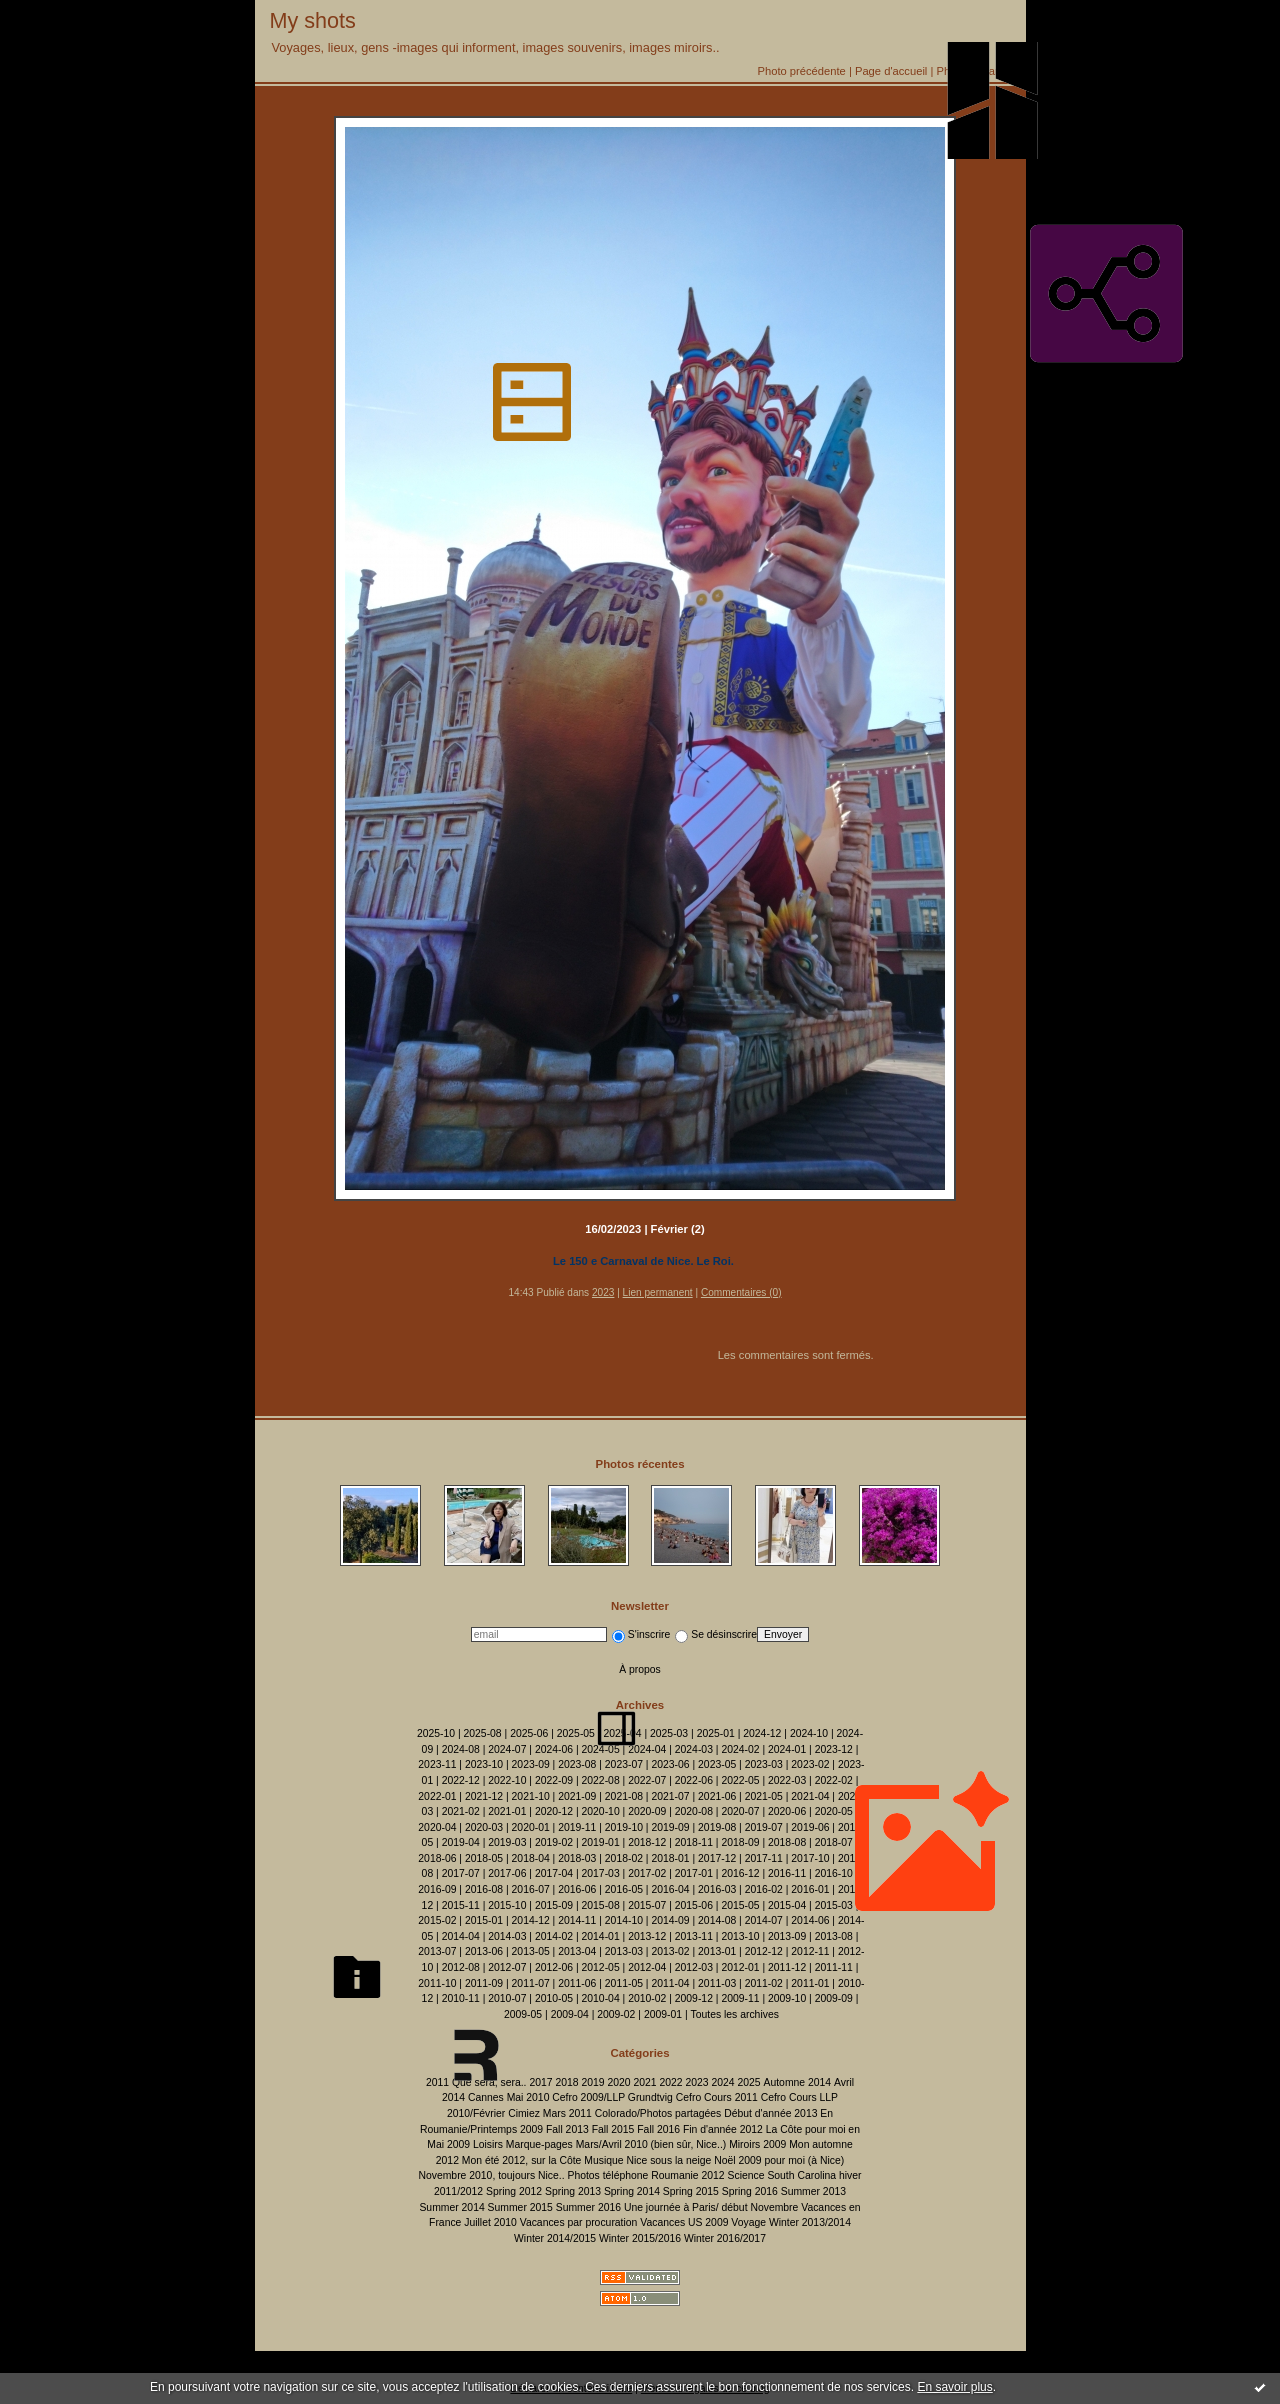 This screenshot has height=2404, width=1280. Describe the element at coordinates (925, 1848) in the screenshot. I see `enhance image with AI` at that location.